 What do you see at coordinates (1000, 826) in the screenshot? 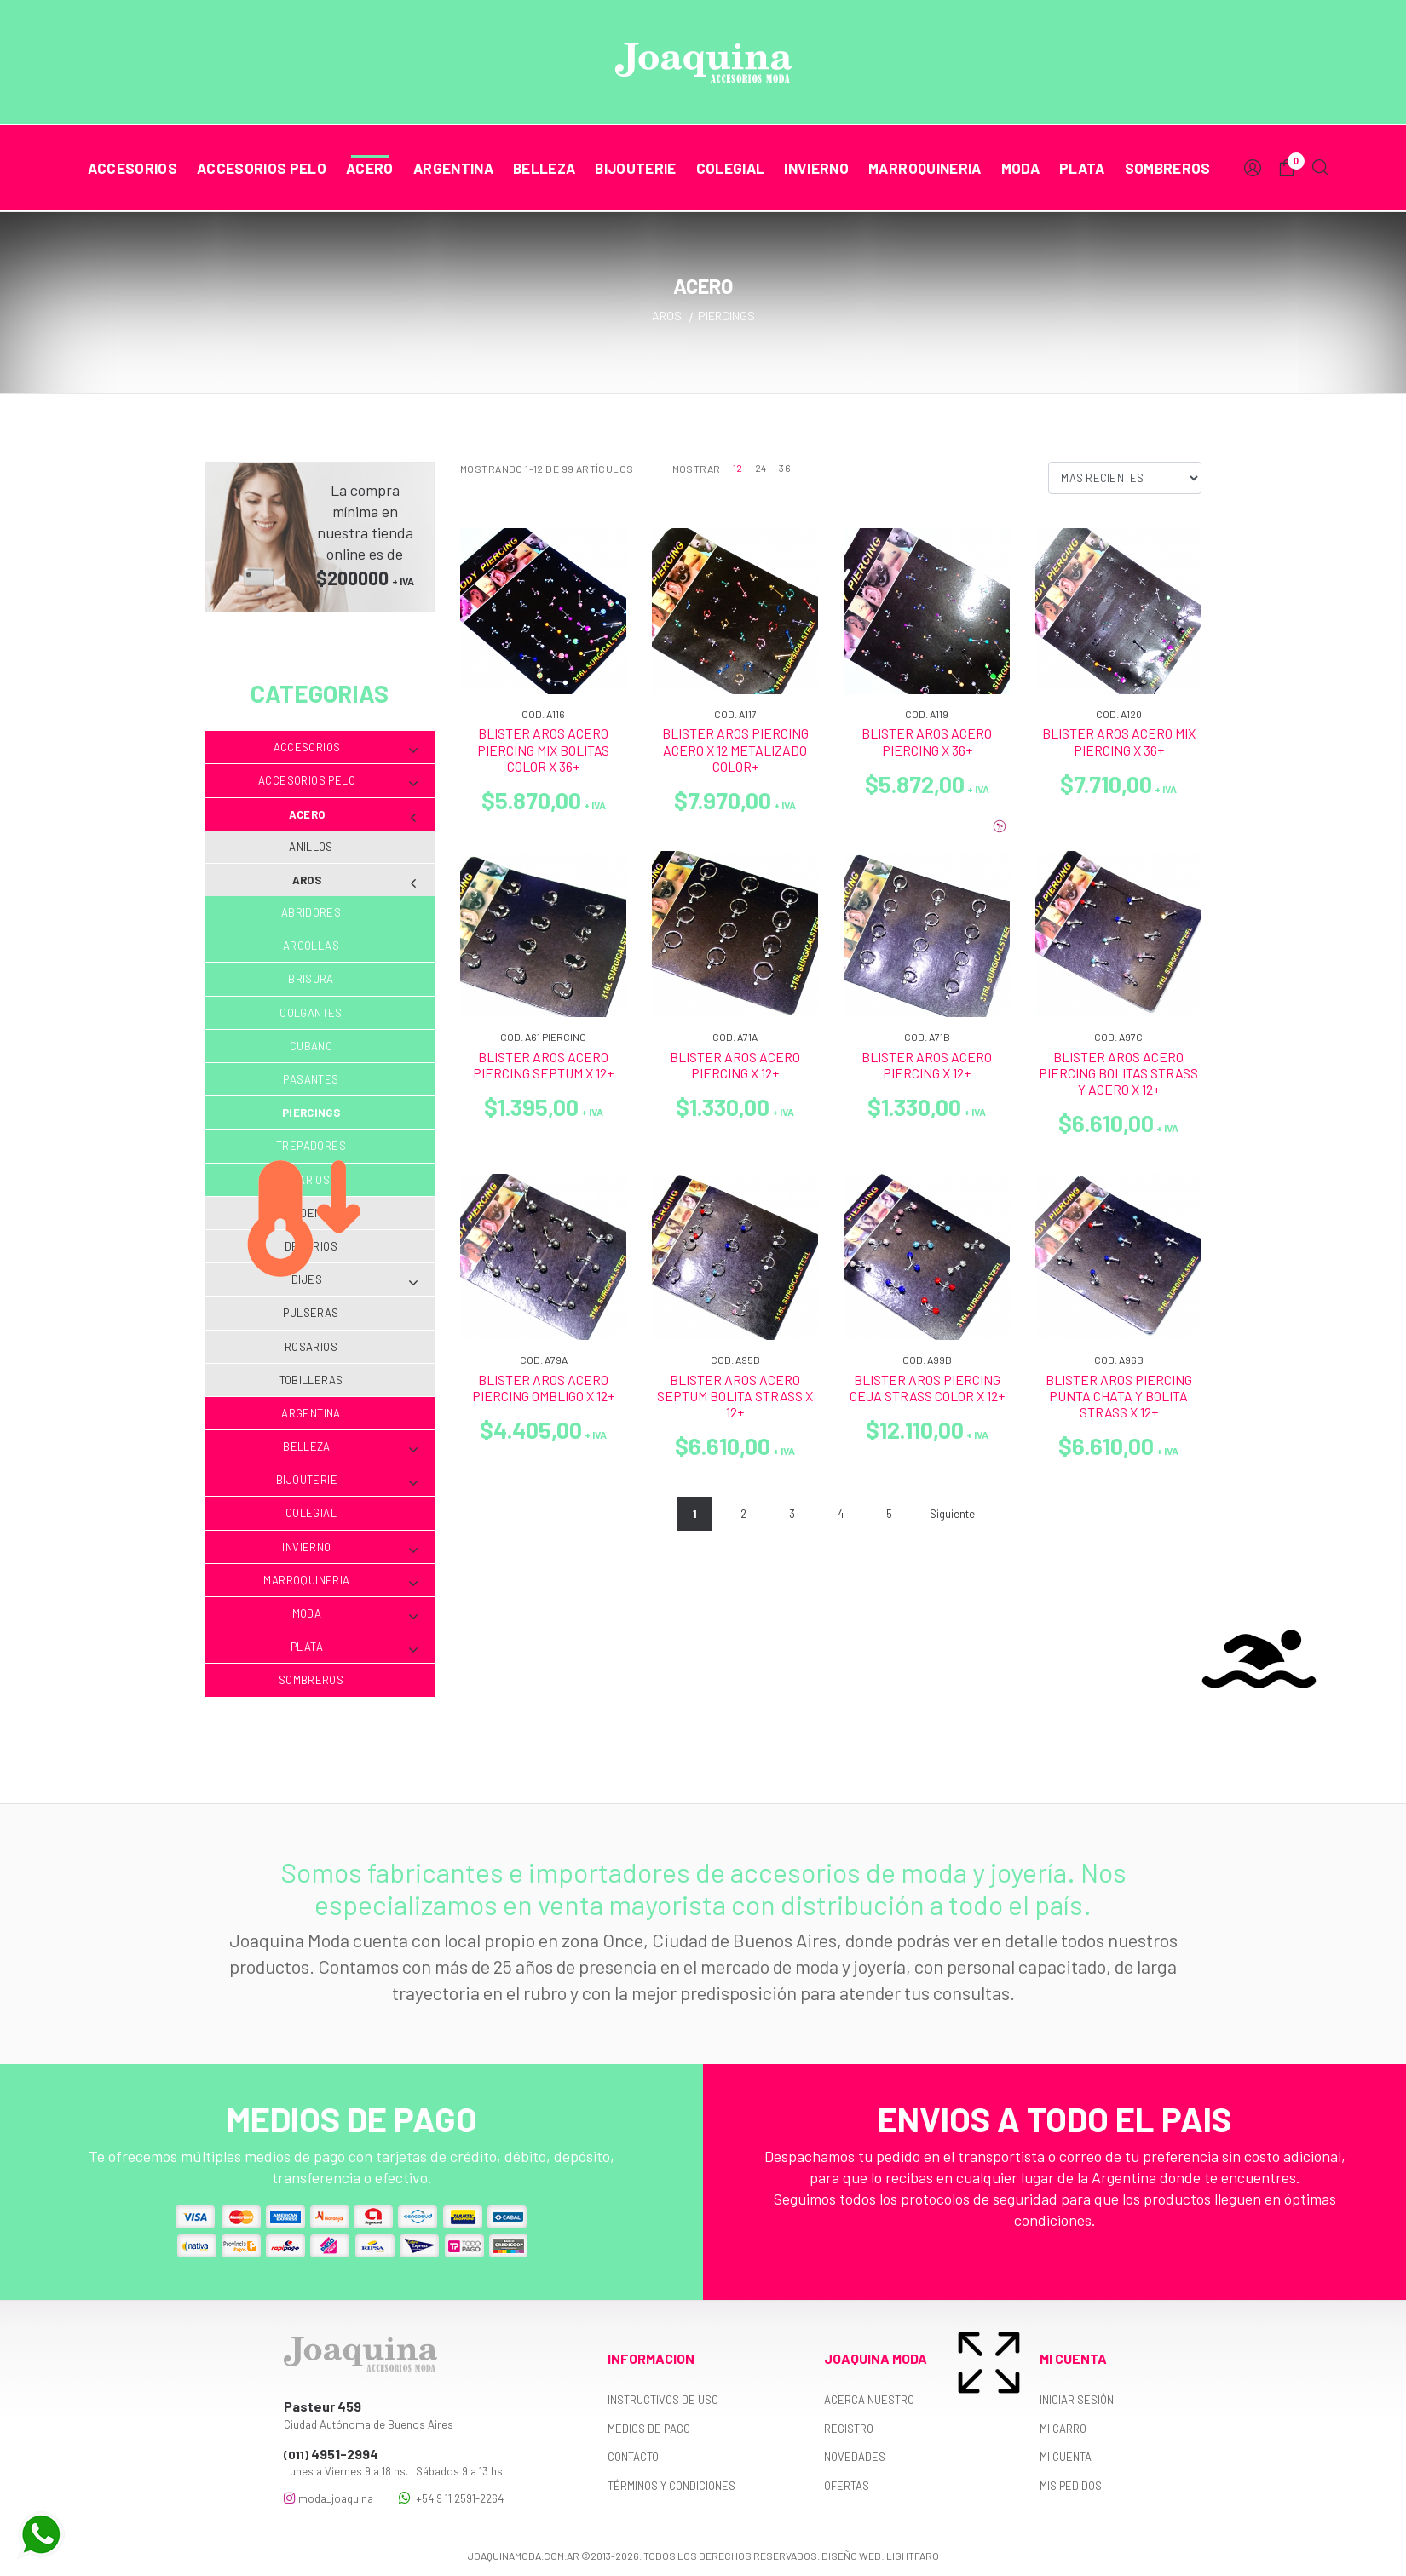
I see `WPExplorer WordPress themes and resources logo` at bounding box center [1000, 826].